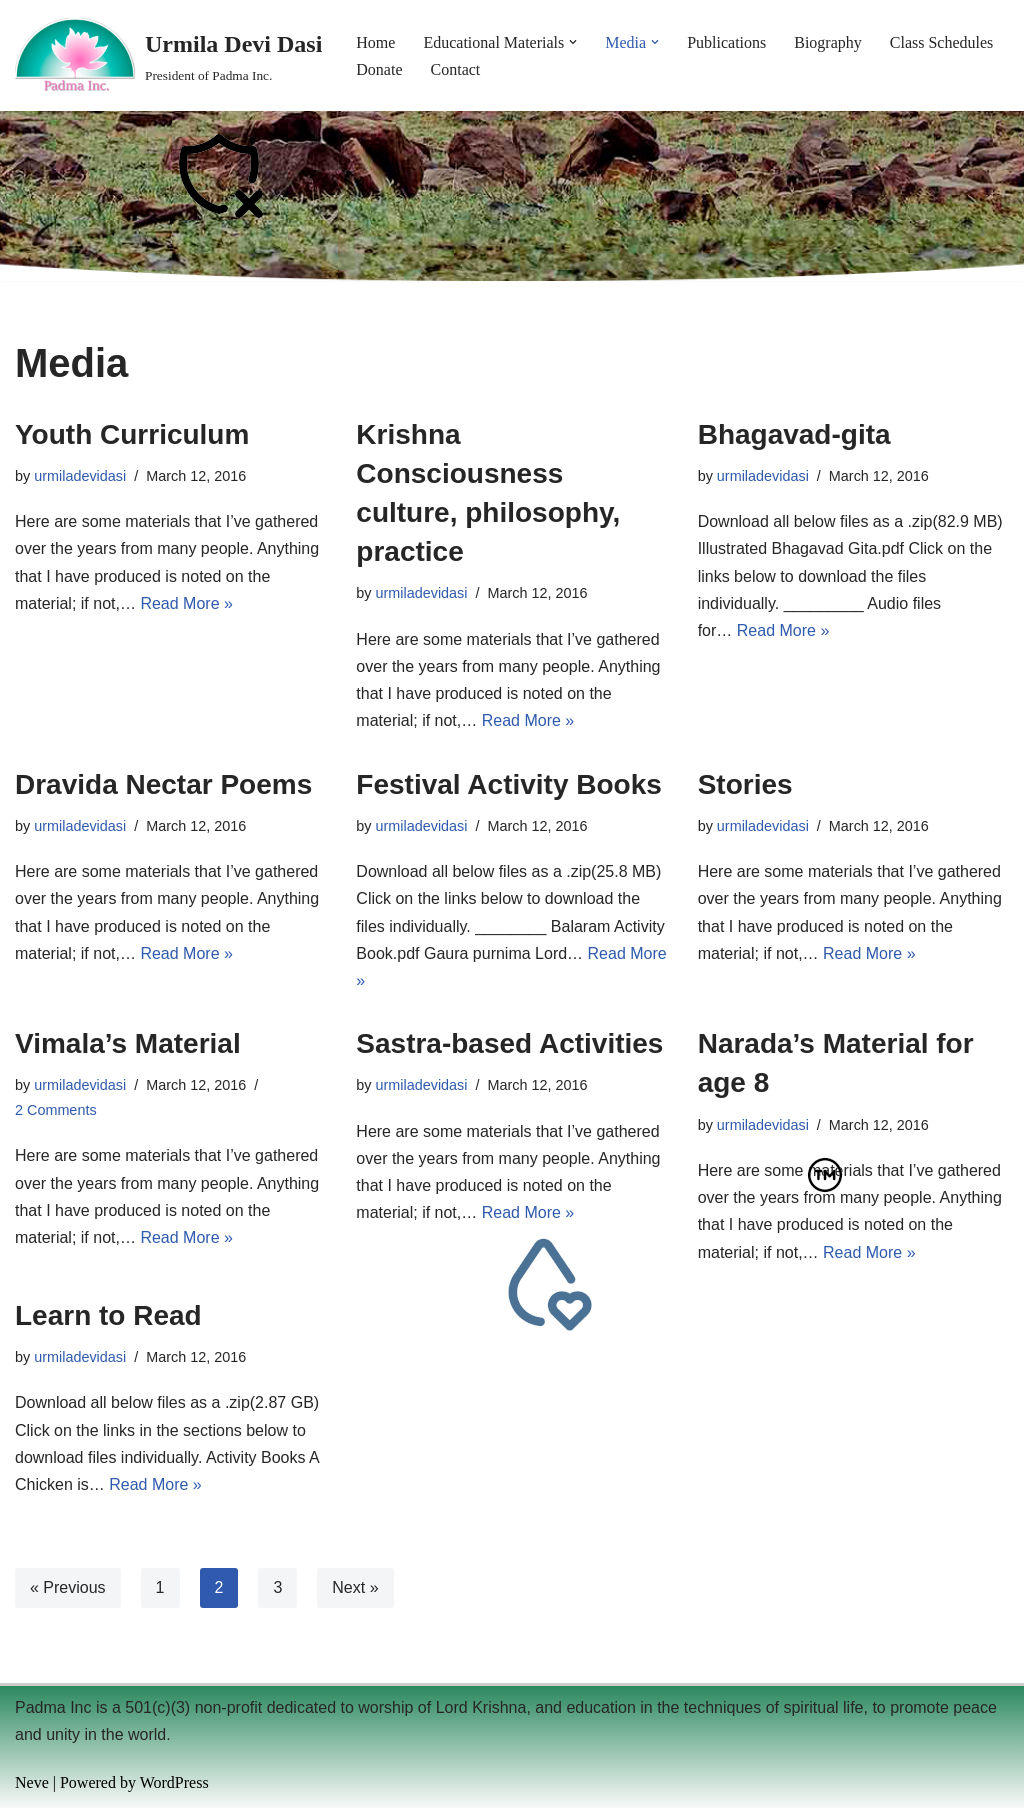  Describe the element at coordinates (543, 1282) in the screenshot. I see `donate blood or support blood donation` at that location.